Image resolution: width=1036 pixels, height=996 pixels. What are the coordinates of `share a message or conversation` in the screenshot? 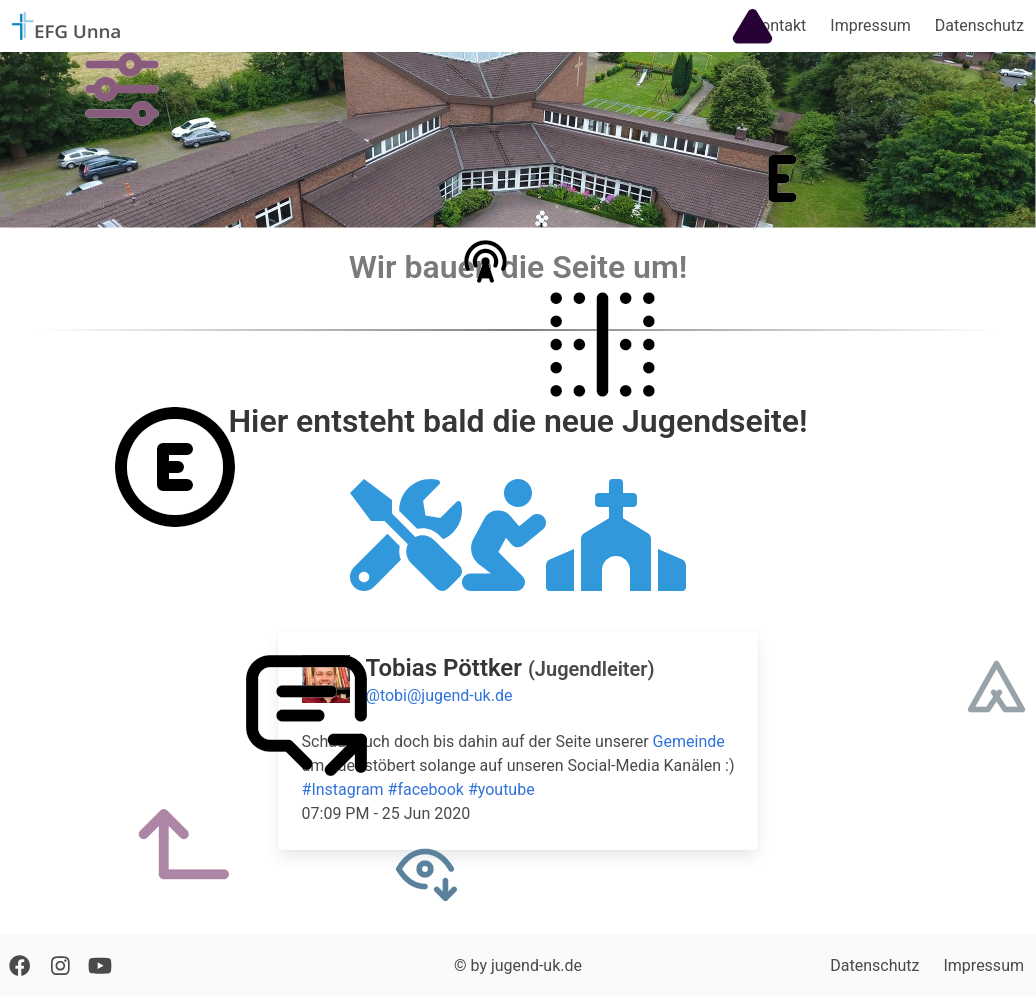 It's located at (306, 709).